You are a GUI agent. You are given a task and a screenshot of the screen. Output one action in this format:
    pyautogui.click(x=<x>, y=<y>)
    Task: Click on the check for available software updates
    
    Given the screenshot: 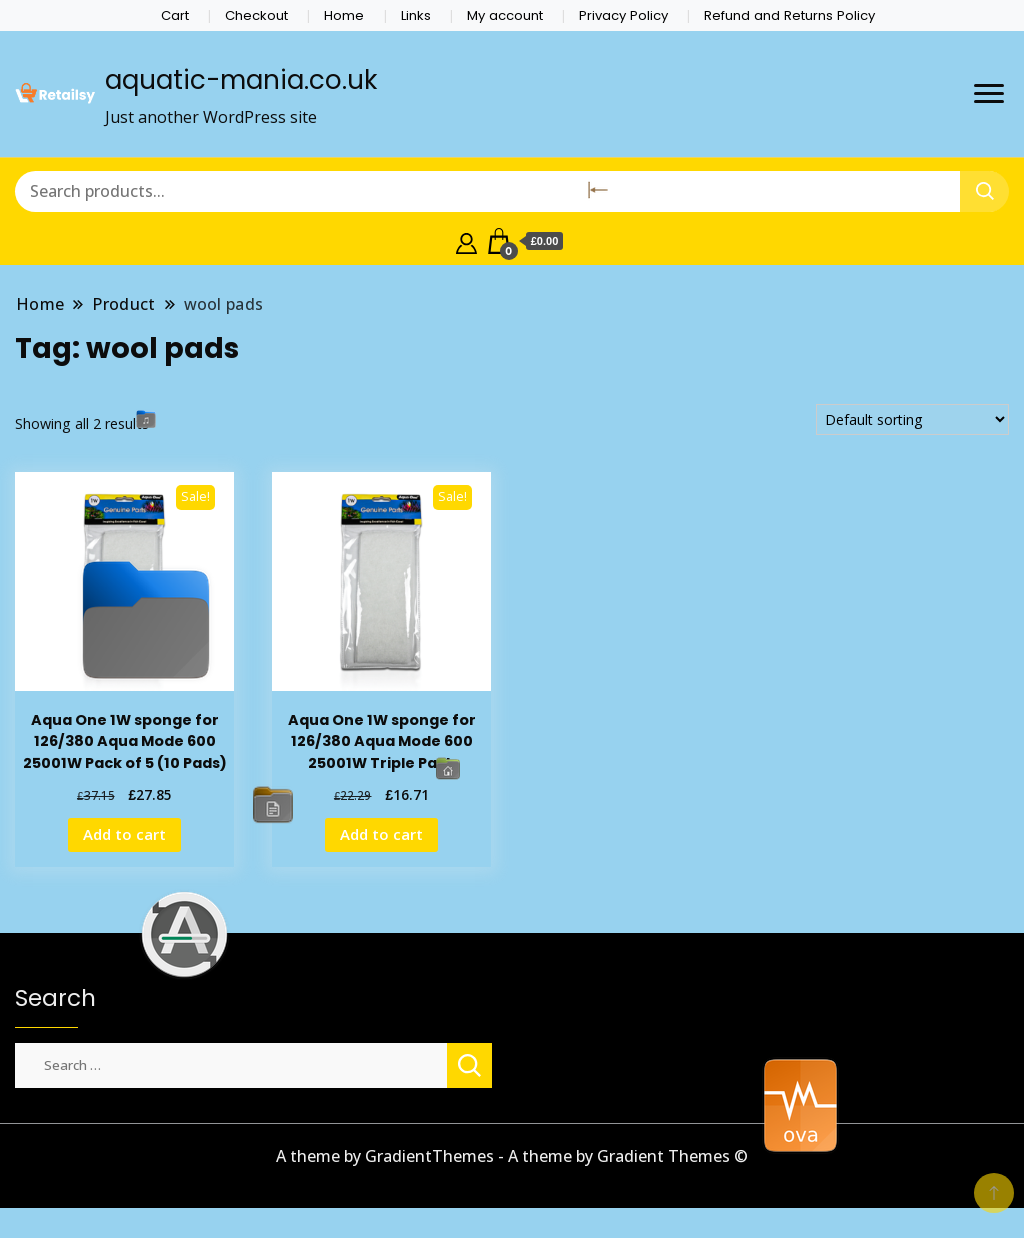 What is the action you would take?
    pyautogui.click(x=184, y=934)
    